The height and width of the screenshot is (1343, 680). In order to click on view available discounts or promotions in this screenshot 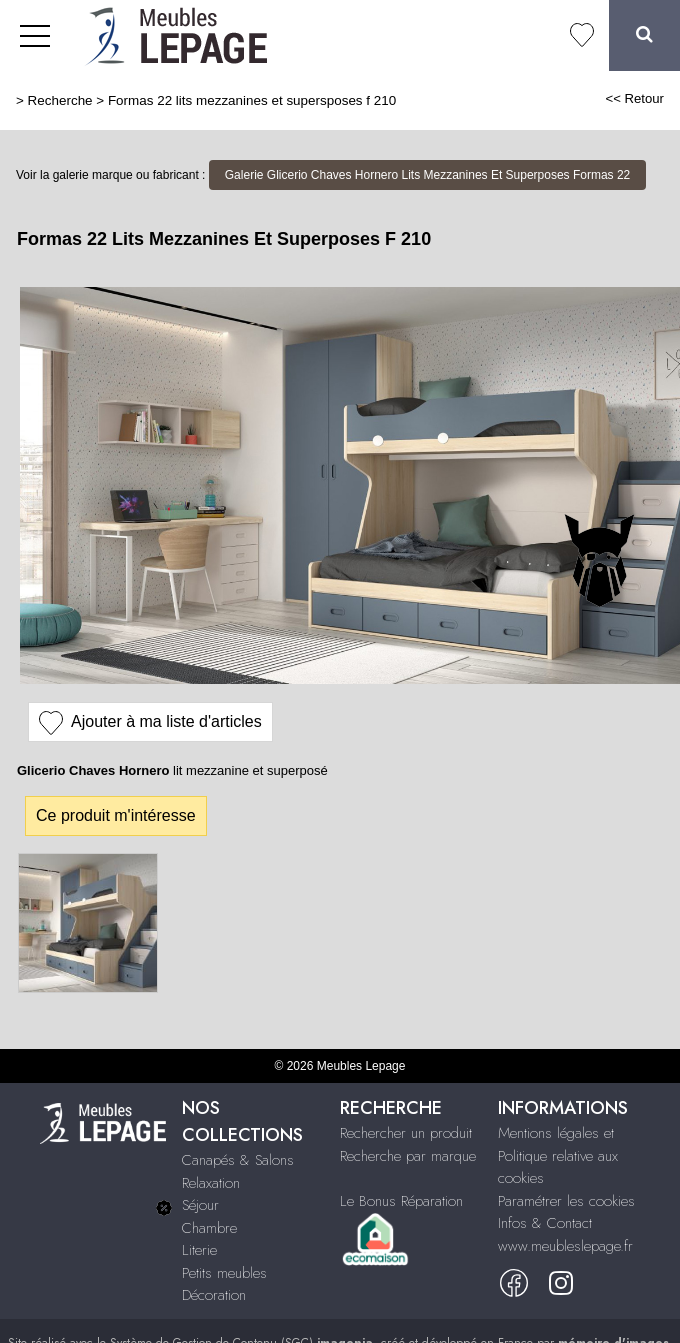, I will do `click(164, 1208)`.